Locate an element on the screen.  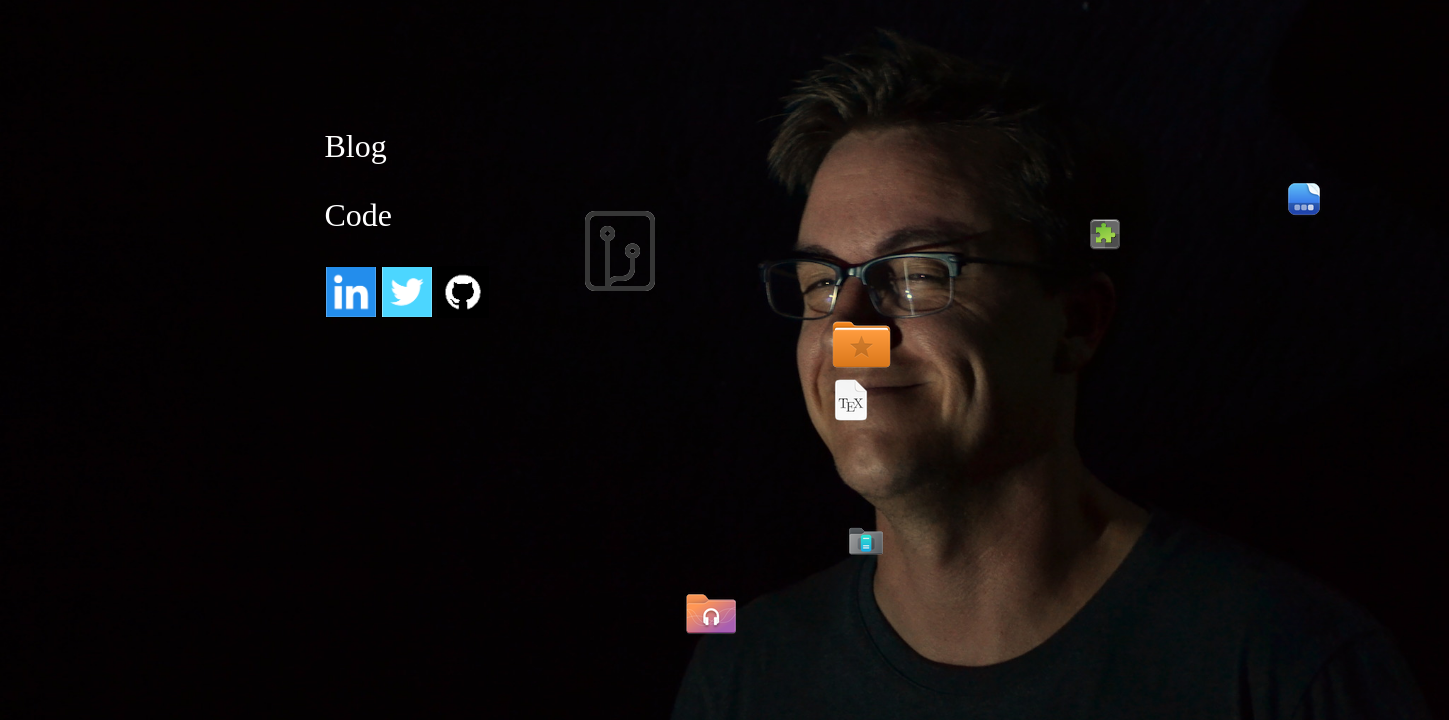
access system tray settings and background applications is located at coordinates (1304, 199).